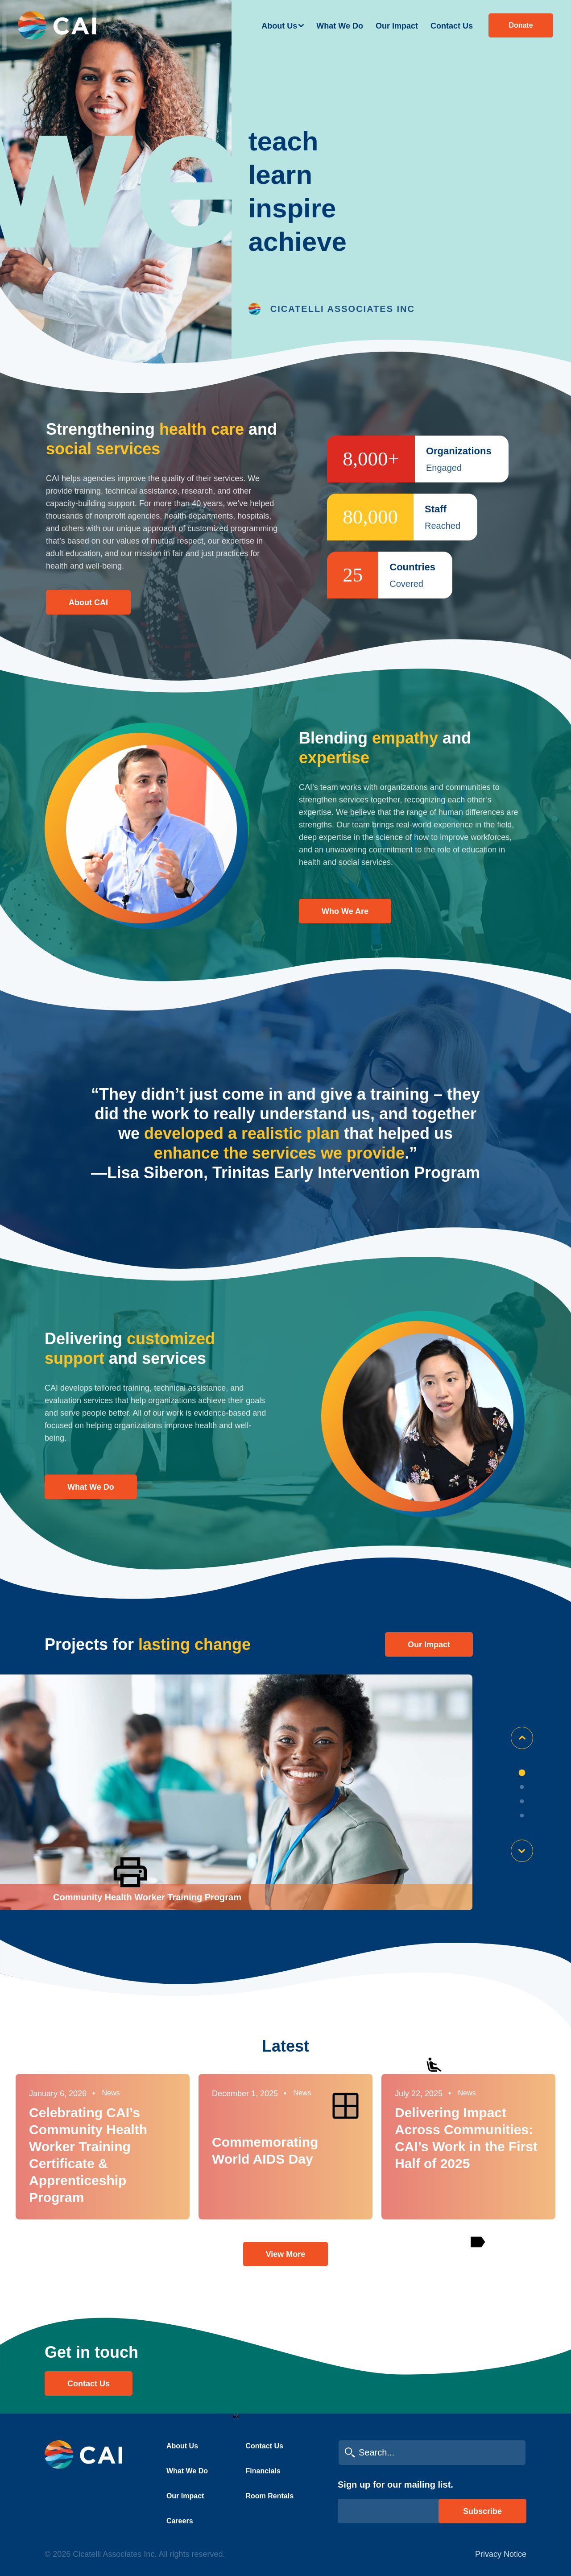 This screenshot has height=2576, width=571. What do you see at coordinates (345, 2106) in the screenshot?
I see `view items in grid layout` at bounding box center [345, 2106].